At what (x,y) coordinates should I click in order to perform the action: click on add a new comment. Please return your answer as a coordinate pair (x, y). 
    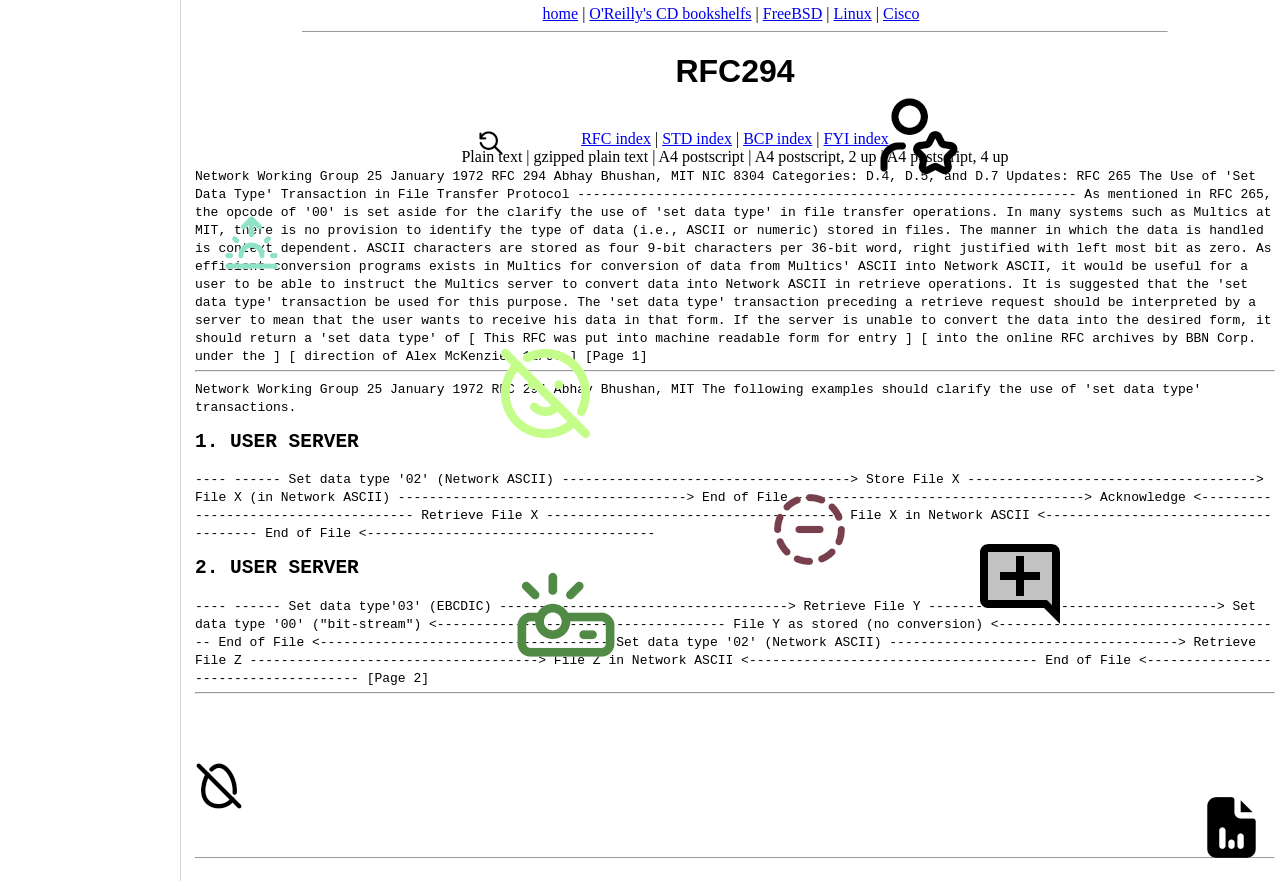
    Looking at the image, I should click on (1020, 584).